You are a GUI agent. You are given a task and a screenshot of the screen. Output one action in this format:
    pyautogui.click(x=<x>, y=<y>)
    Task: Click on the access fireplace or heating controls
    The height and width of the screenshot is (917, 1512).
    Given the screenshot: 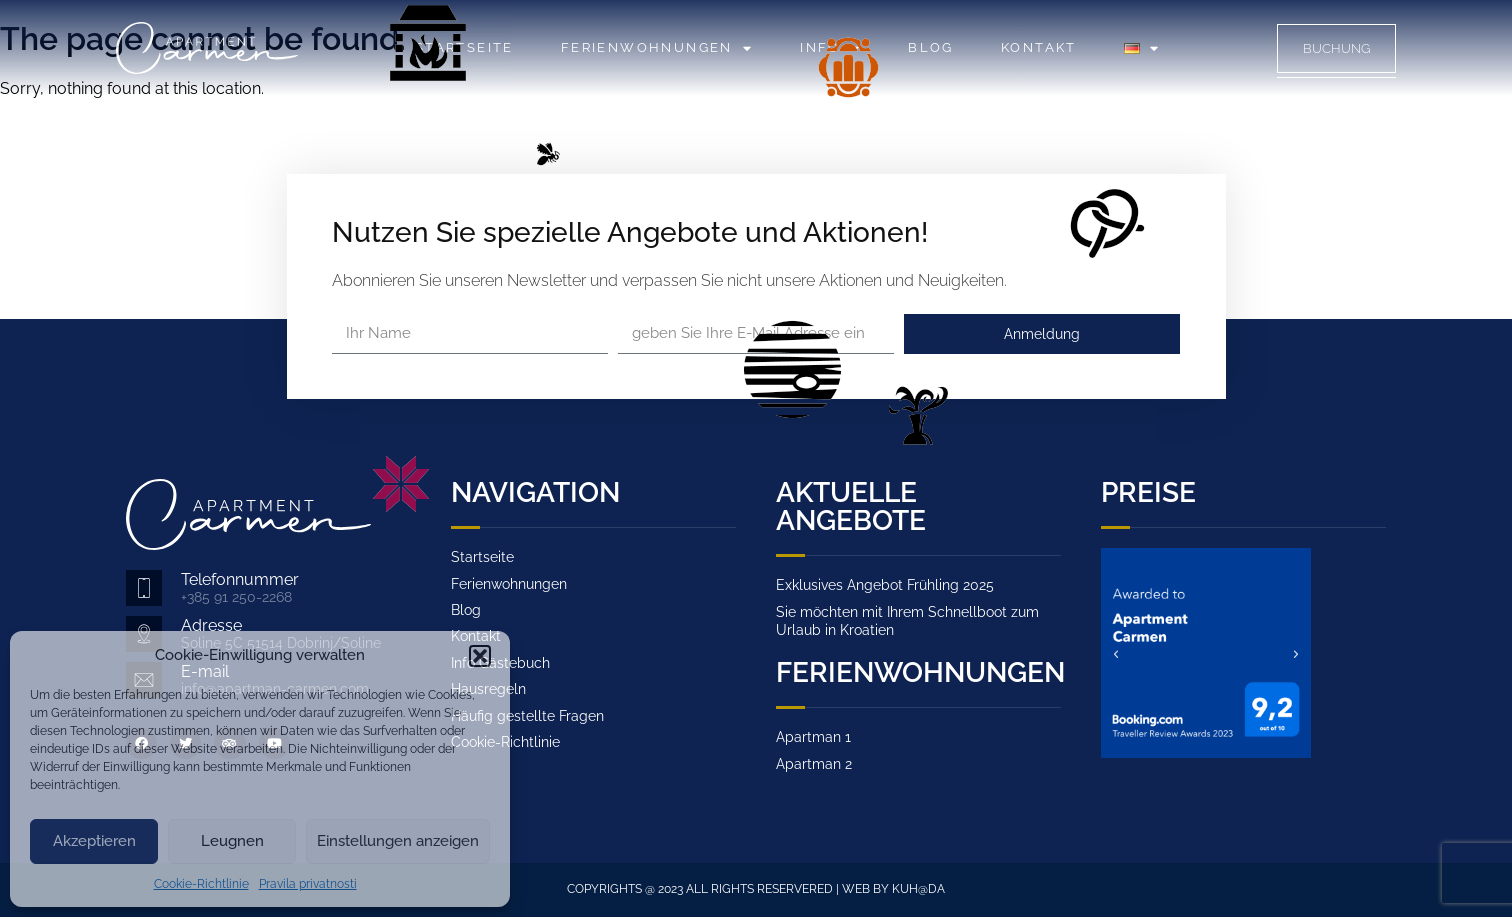 What is the action you would take?
    pyautogui.click(x=428, y=43)
    